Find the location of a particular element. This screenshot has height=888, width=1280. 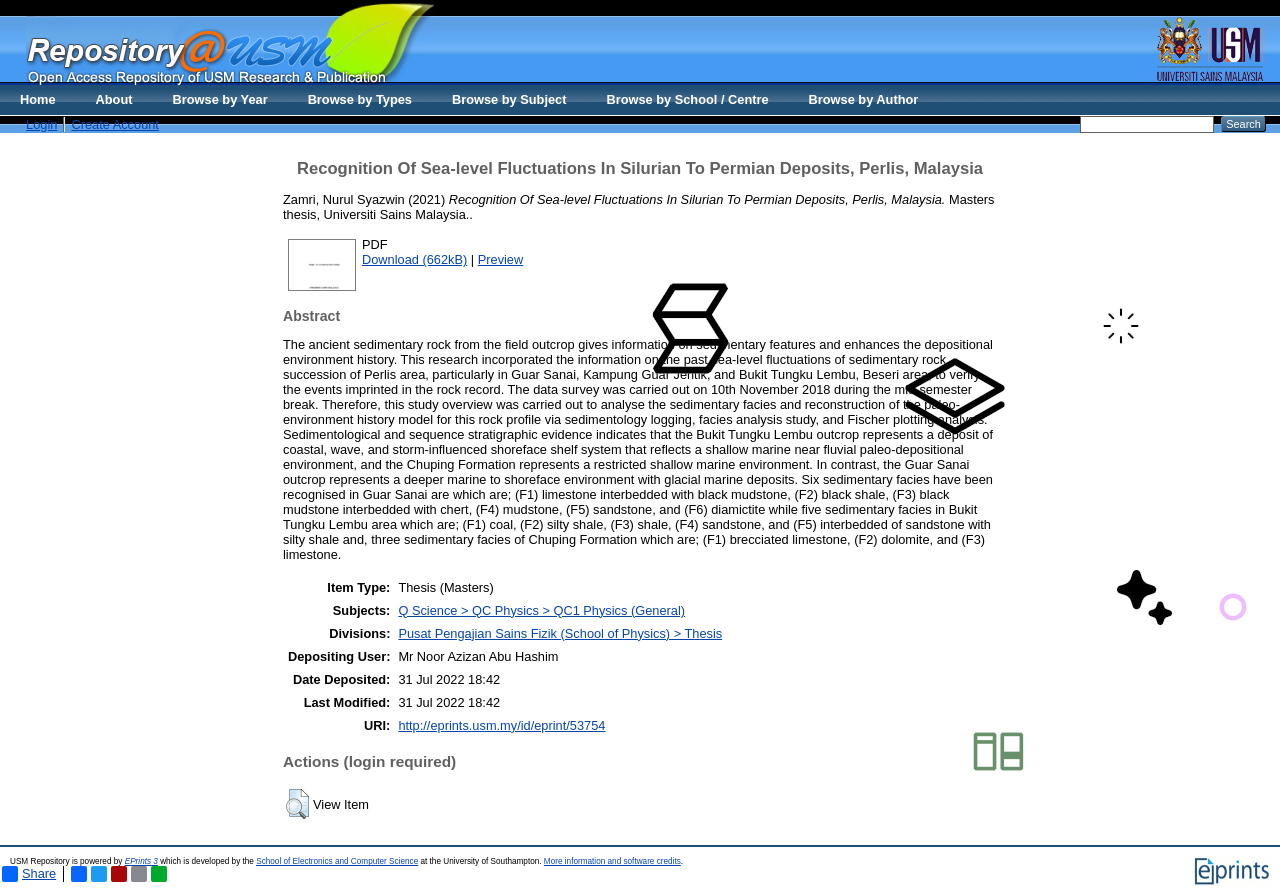

view layers or stacked content is located at coordinates (955, 398).